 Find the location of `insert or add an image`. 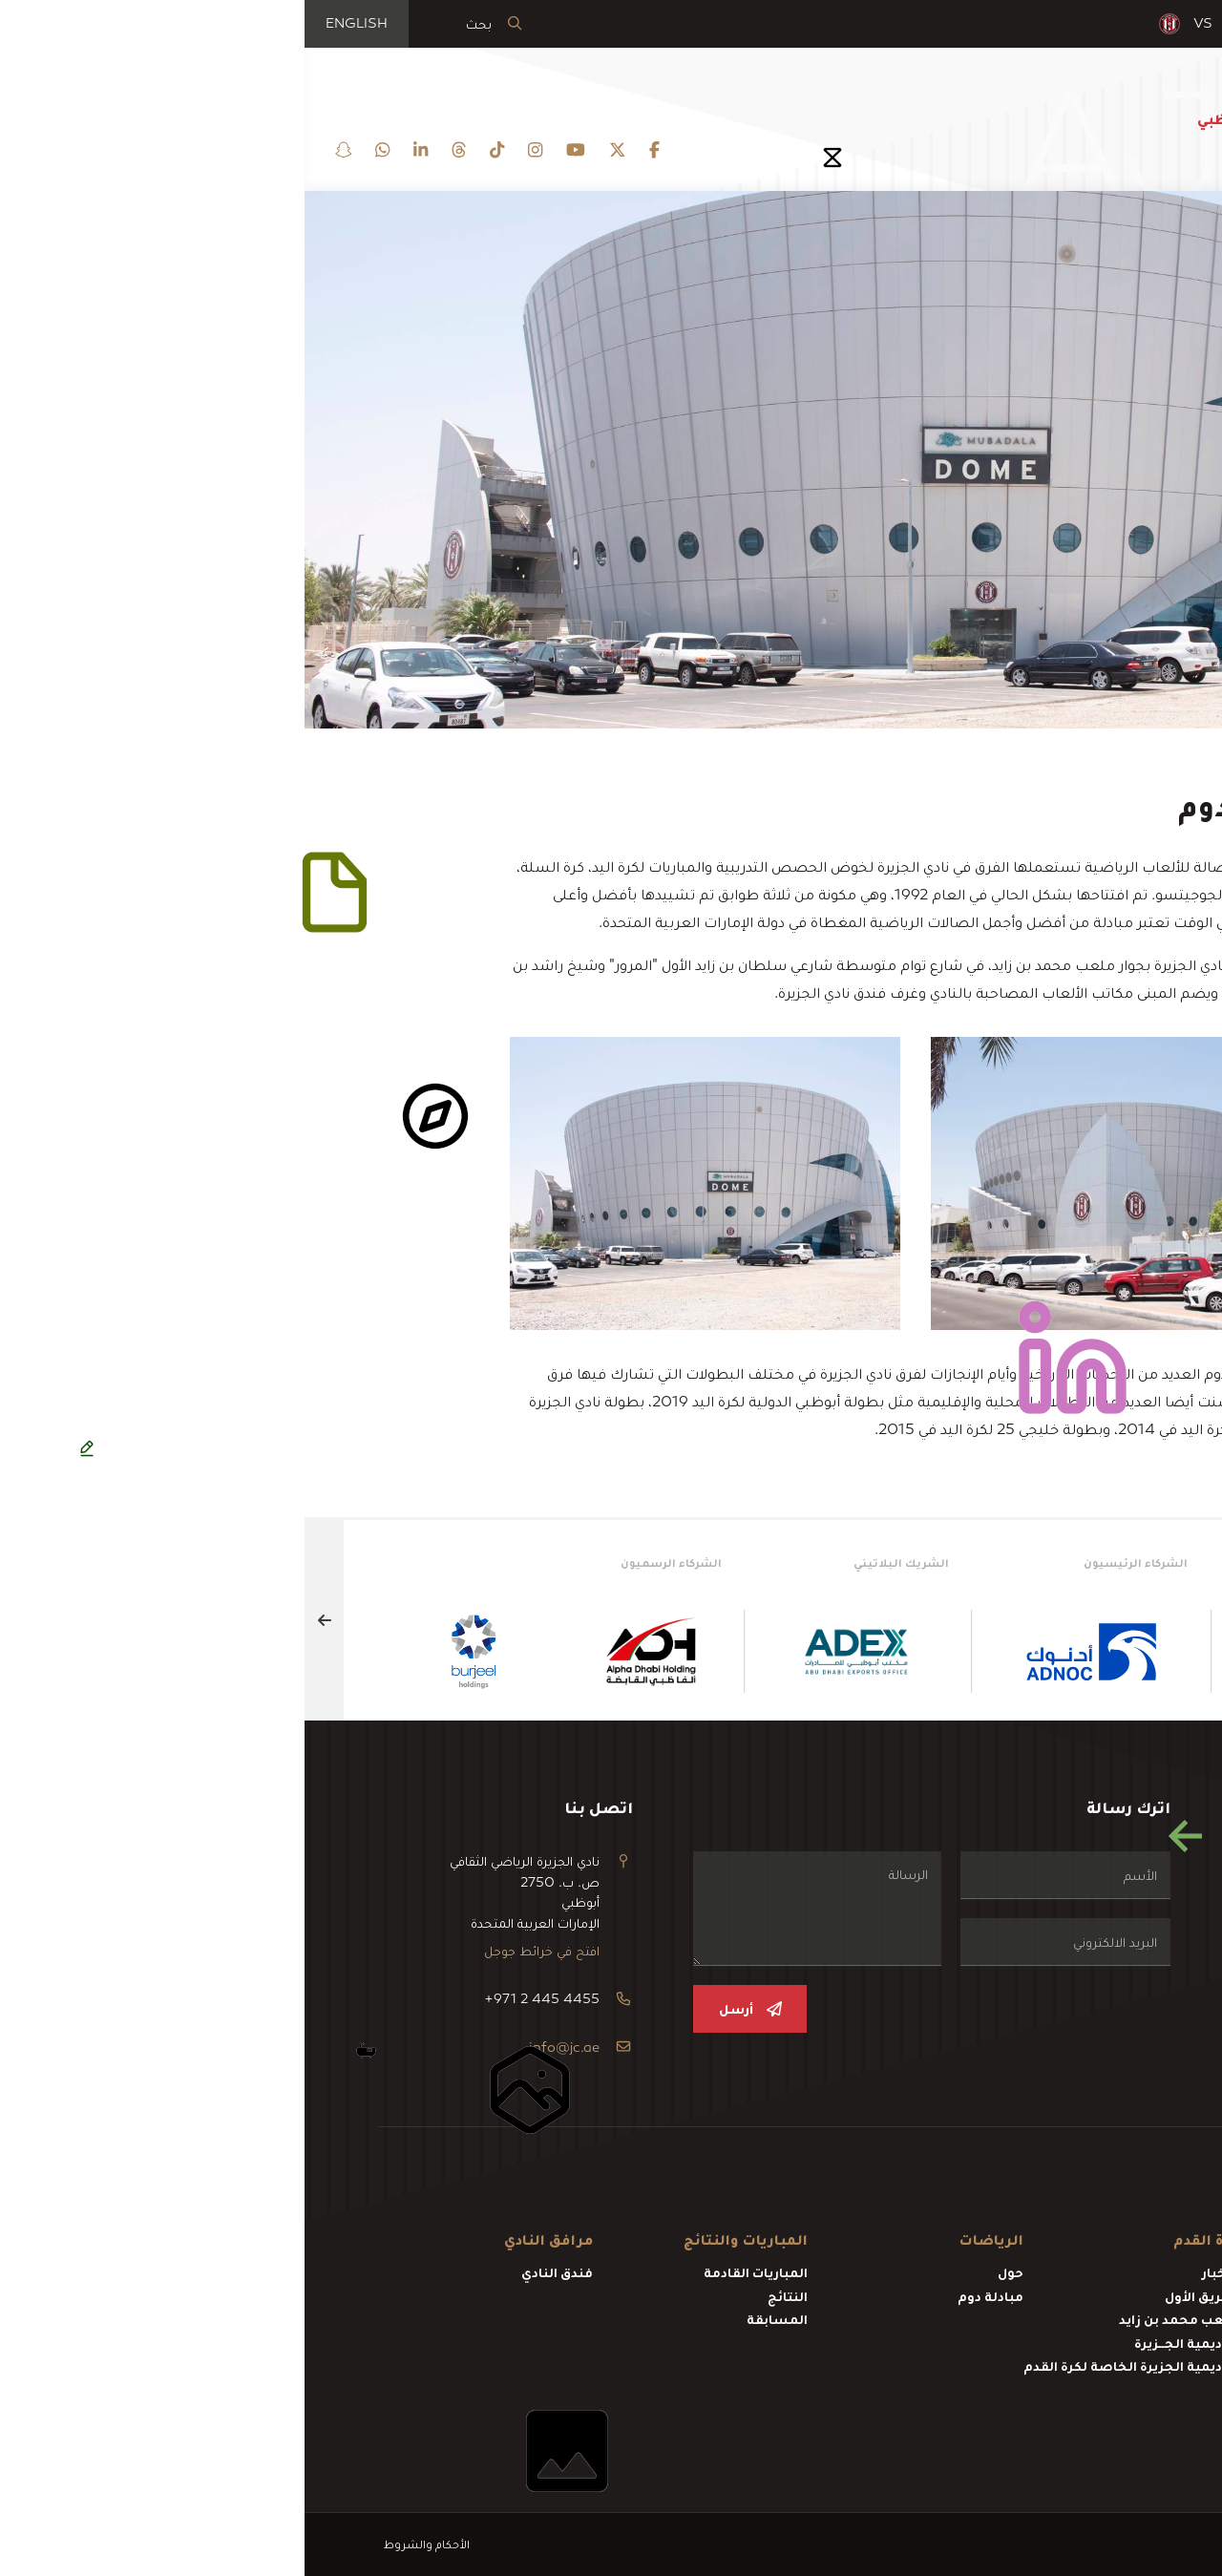

insert or add an image is located at coordinates (567, 2451).